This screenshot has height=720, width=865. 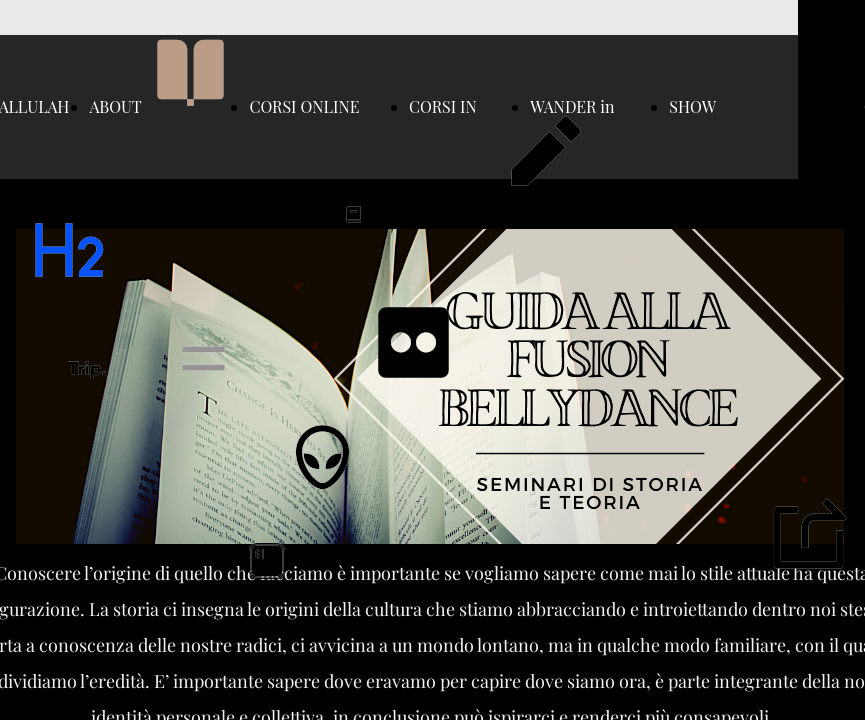 I want to click on open the Trip.com app, so click(x=87, y=370).